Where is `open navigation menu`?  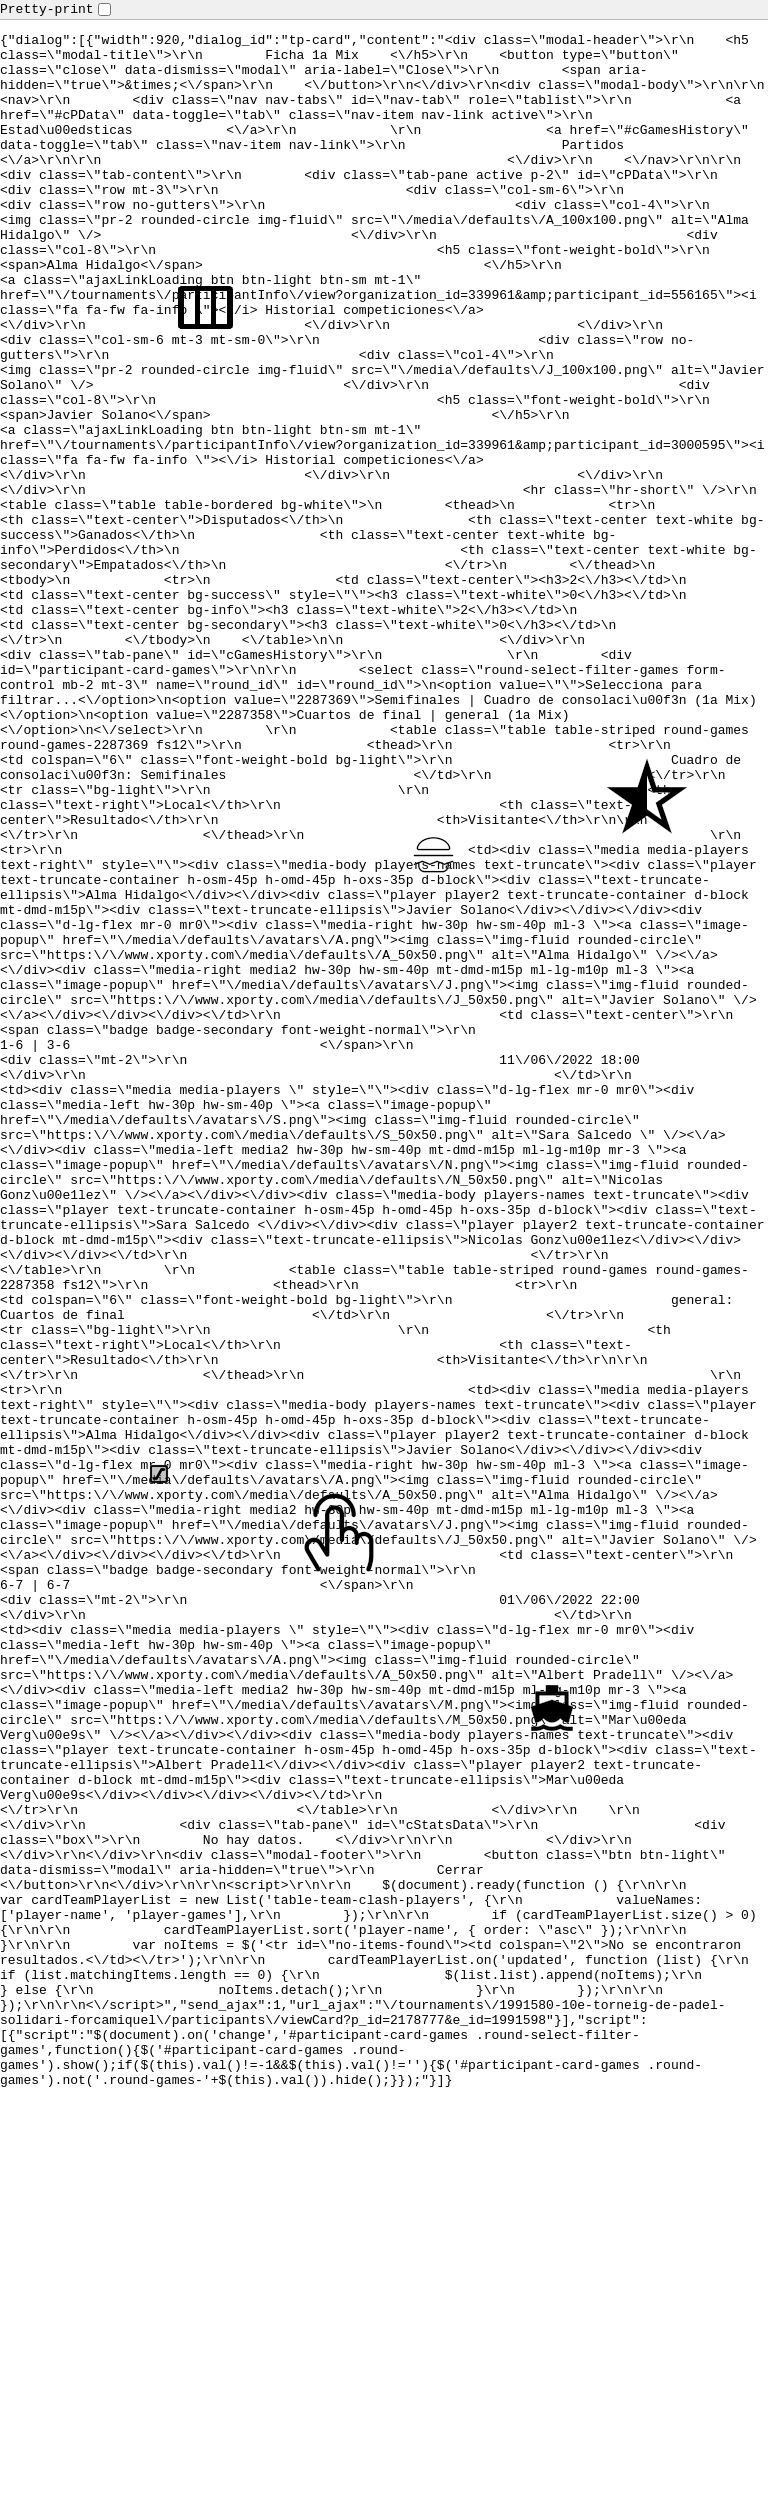 open navigation menu is located at coordinates (433, 855).